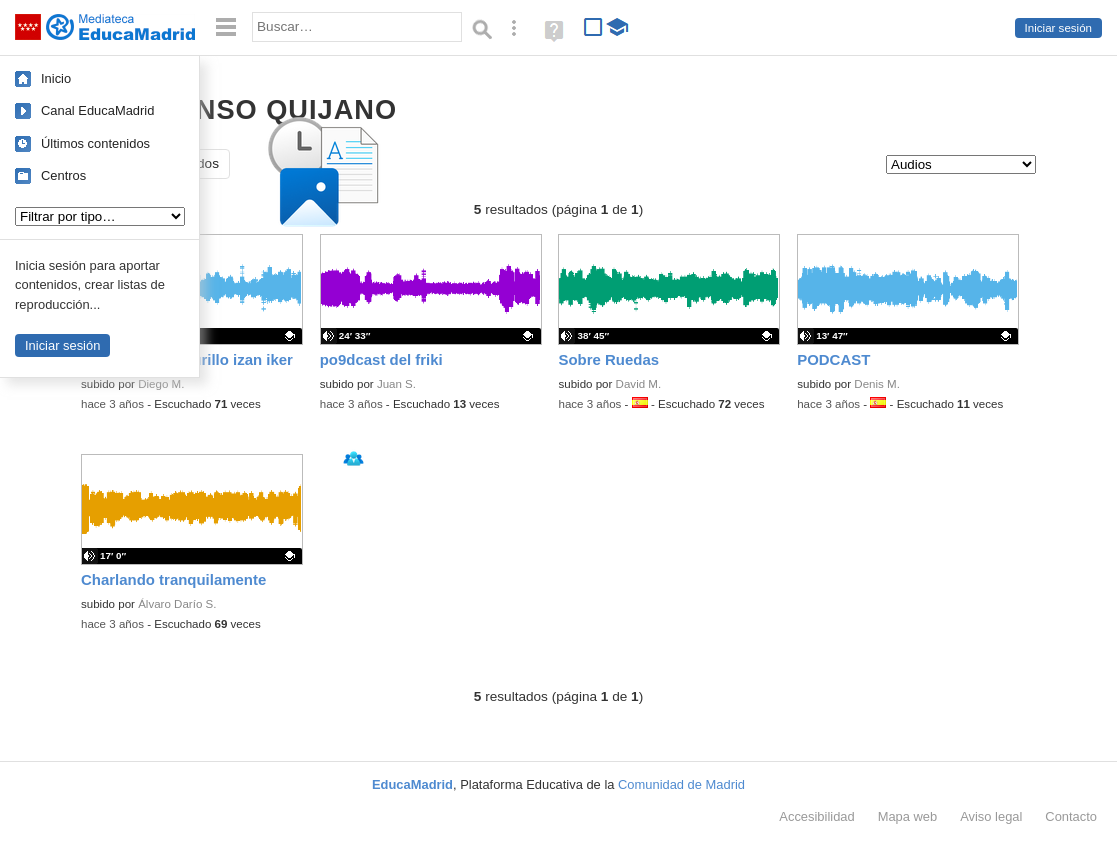 The image size is (1117, 842). What do you see at coordinates (322, 171) in the screenshot?
I see `view recently accessed files or documents` at bounding box center [322, 171].